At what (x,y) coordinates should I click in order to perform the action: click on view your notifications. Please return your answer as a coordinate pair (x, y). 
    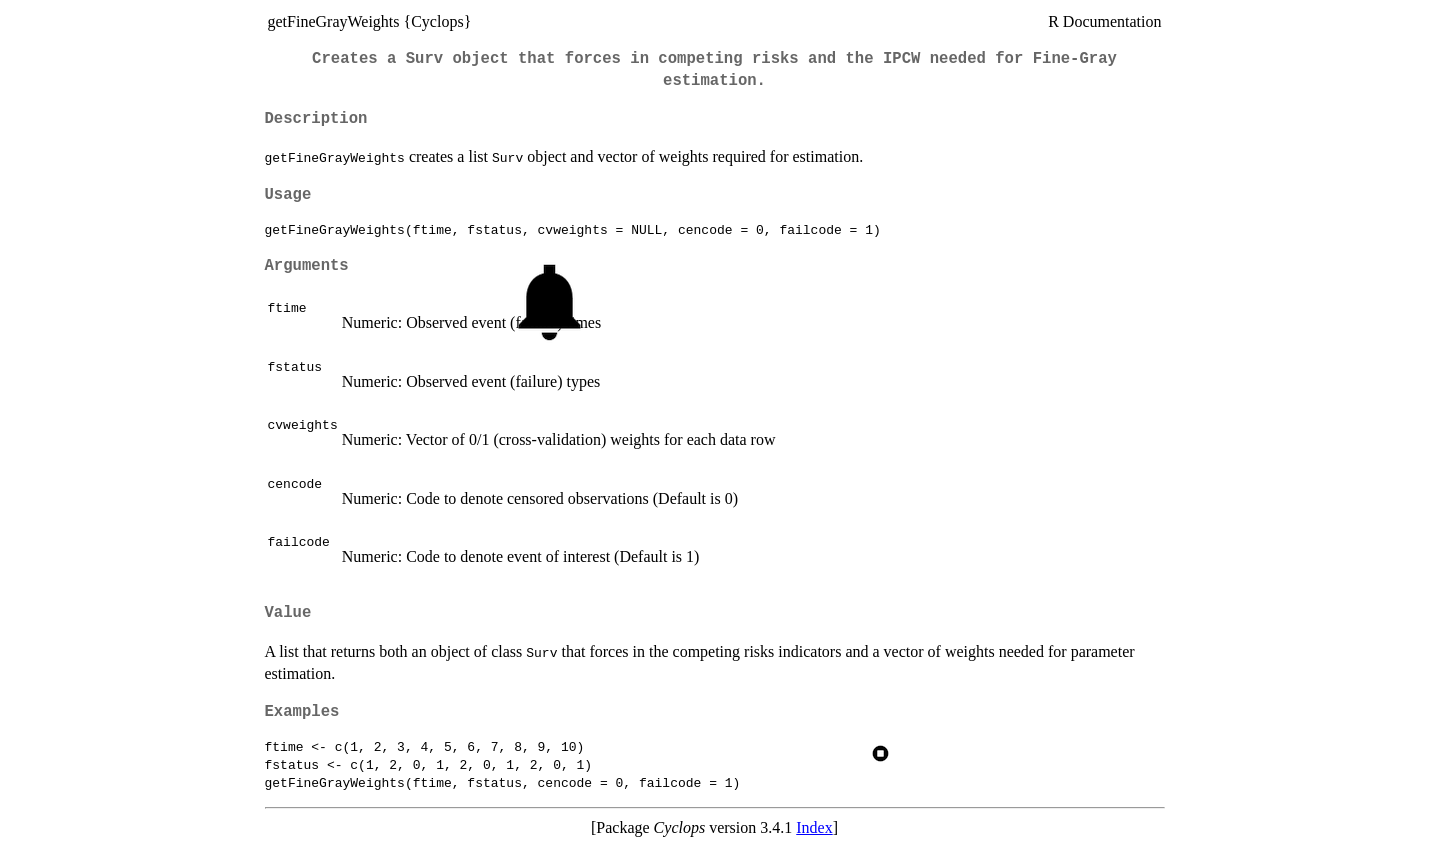
    Looking at the image, I should click on (549, 301).